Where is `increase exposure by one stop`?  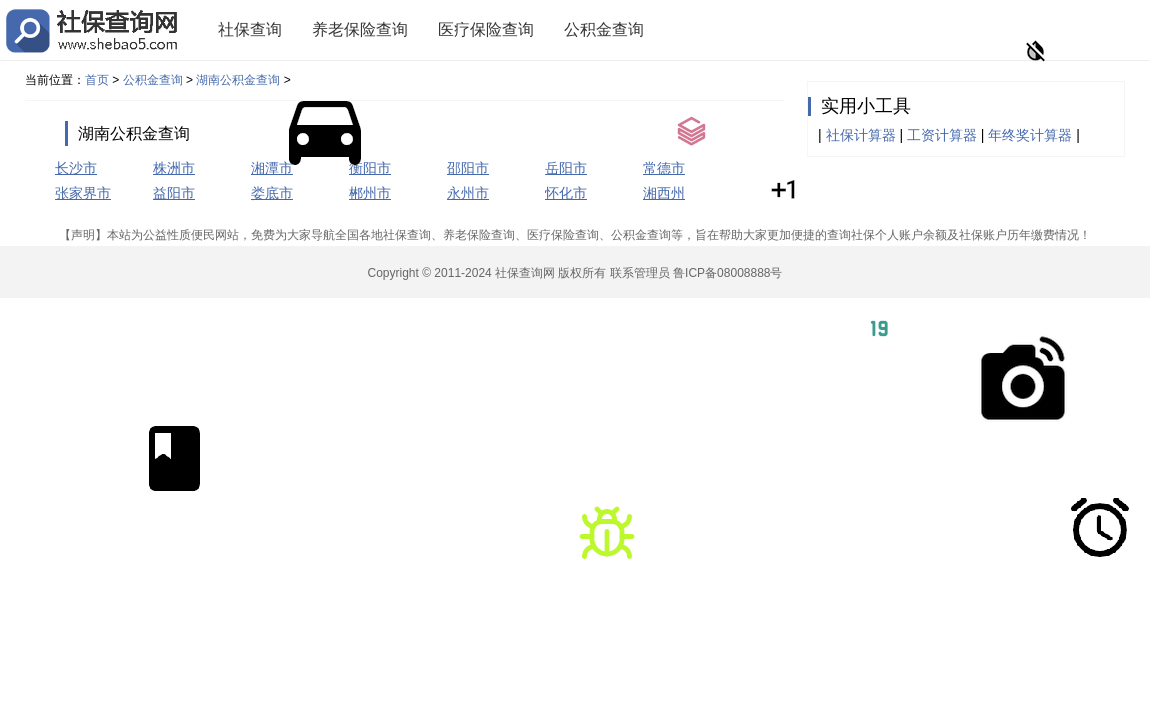
increase exposure by one stop is located at coordinates (783, 190).